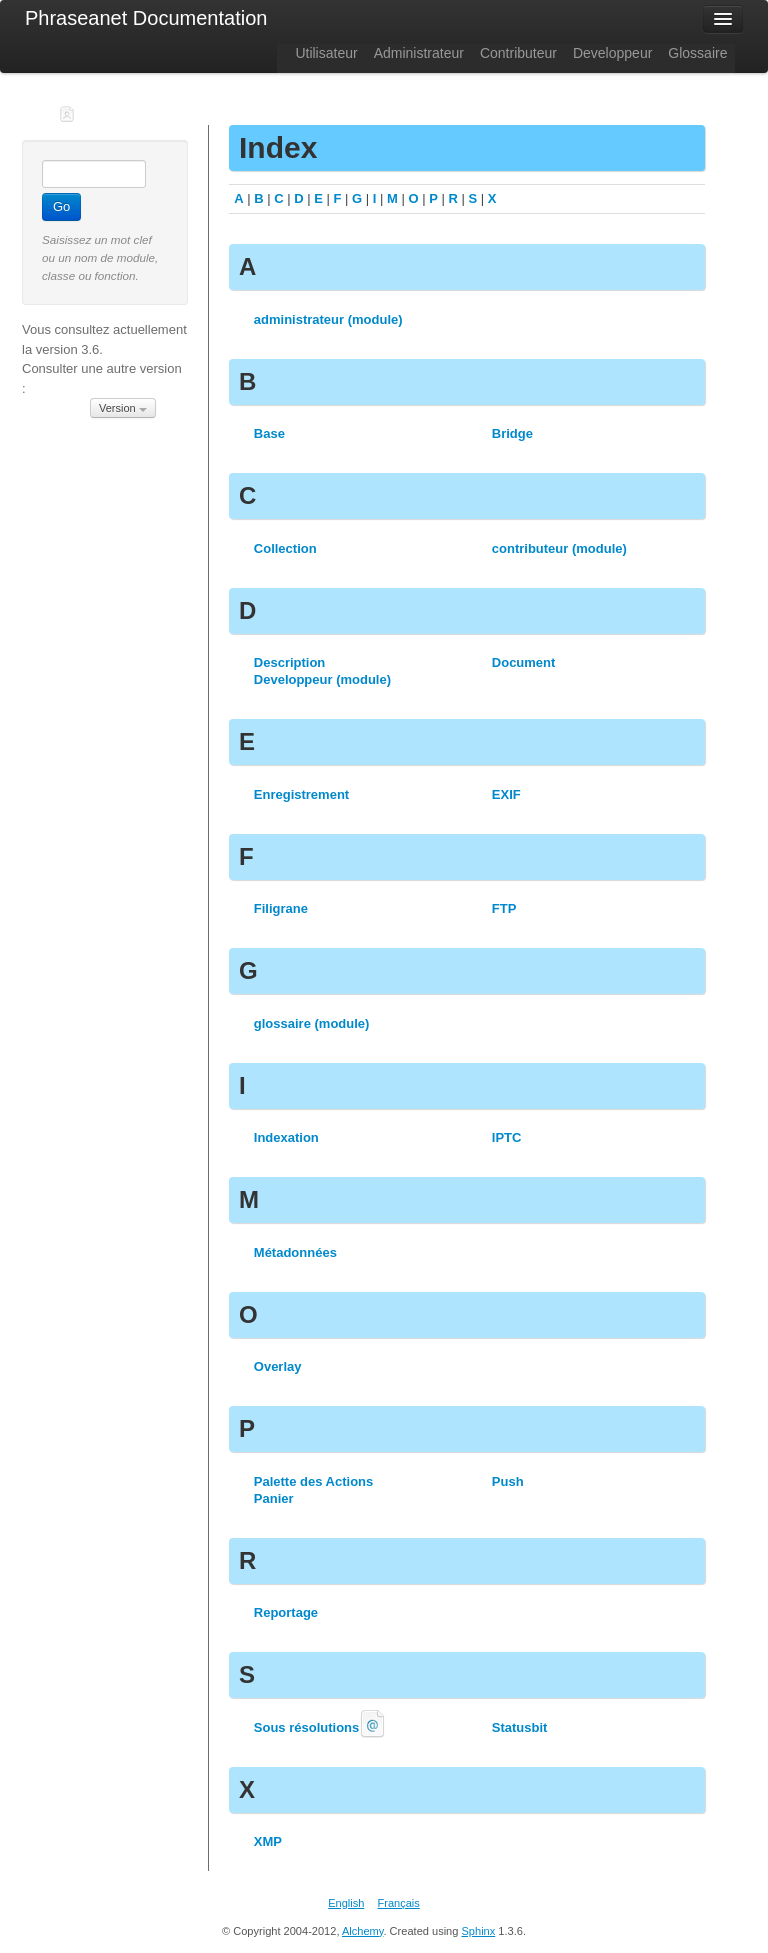  What do you see at coordinates (67, 114) in the screenshot?
I see `credits or attribution file` at bounding box center [67, 114].